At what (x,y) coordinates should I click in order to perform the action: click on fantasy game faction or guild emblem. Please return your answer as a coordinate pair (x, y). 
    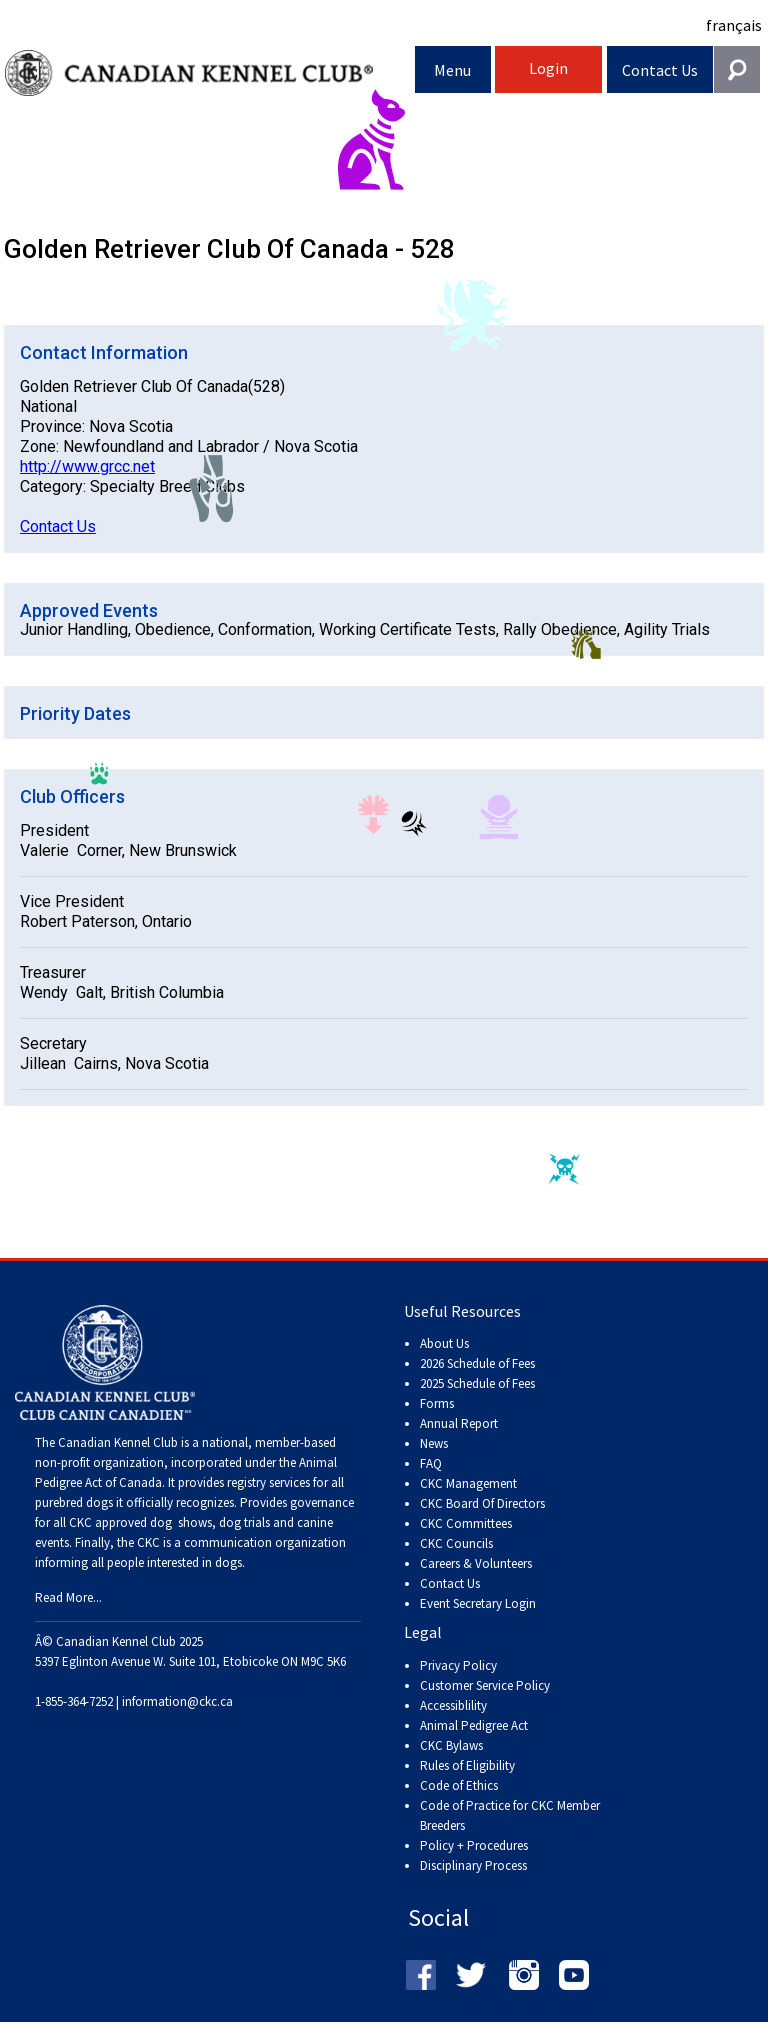
    Looking at the image, I should click on (473, 315).